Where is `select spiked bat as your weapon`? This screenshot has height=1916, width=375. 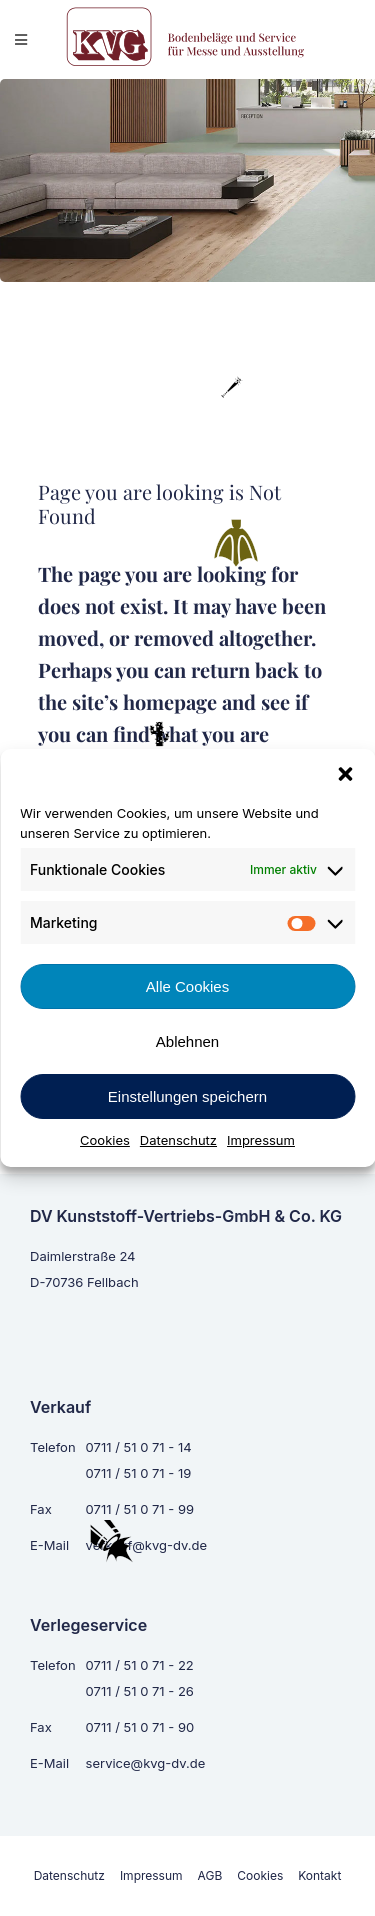 select spiked bat as your weapon is located at coordinates (232, 387).